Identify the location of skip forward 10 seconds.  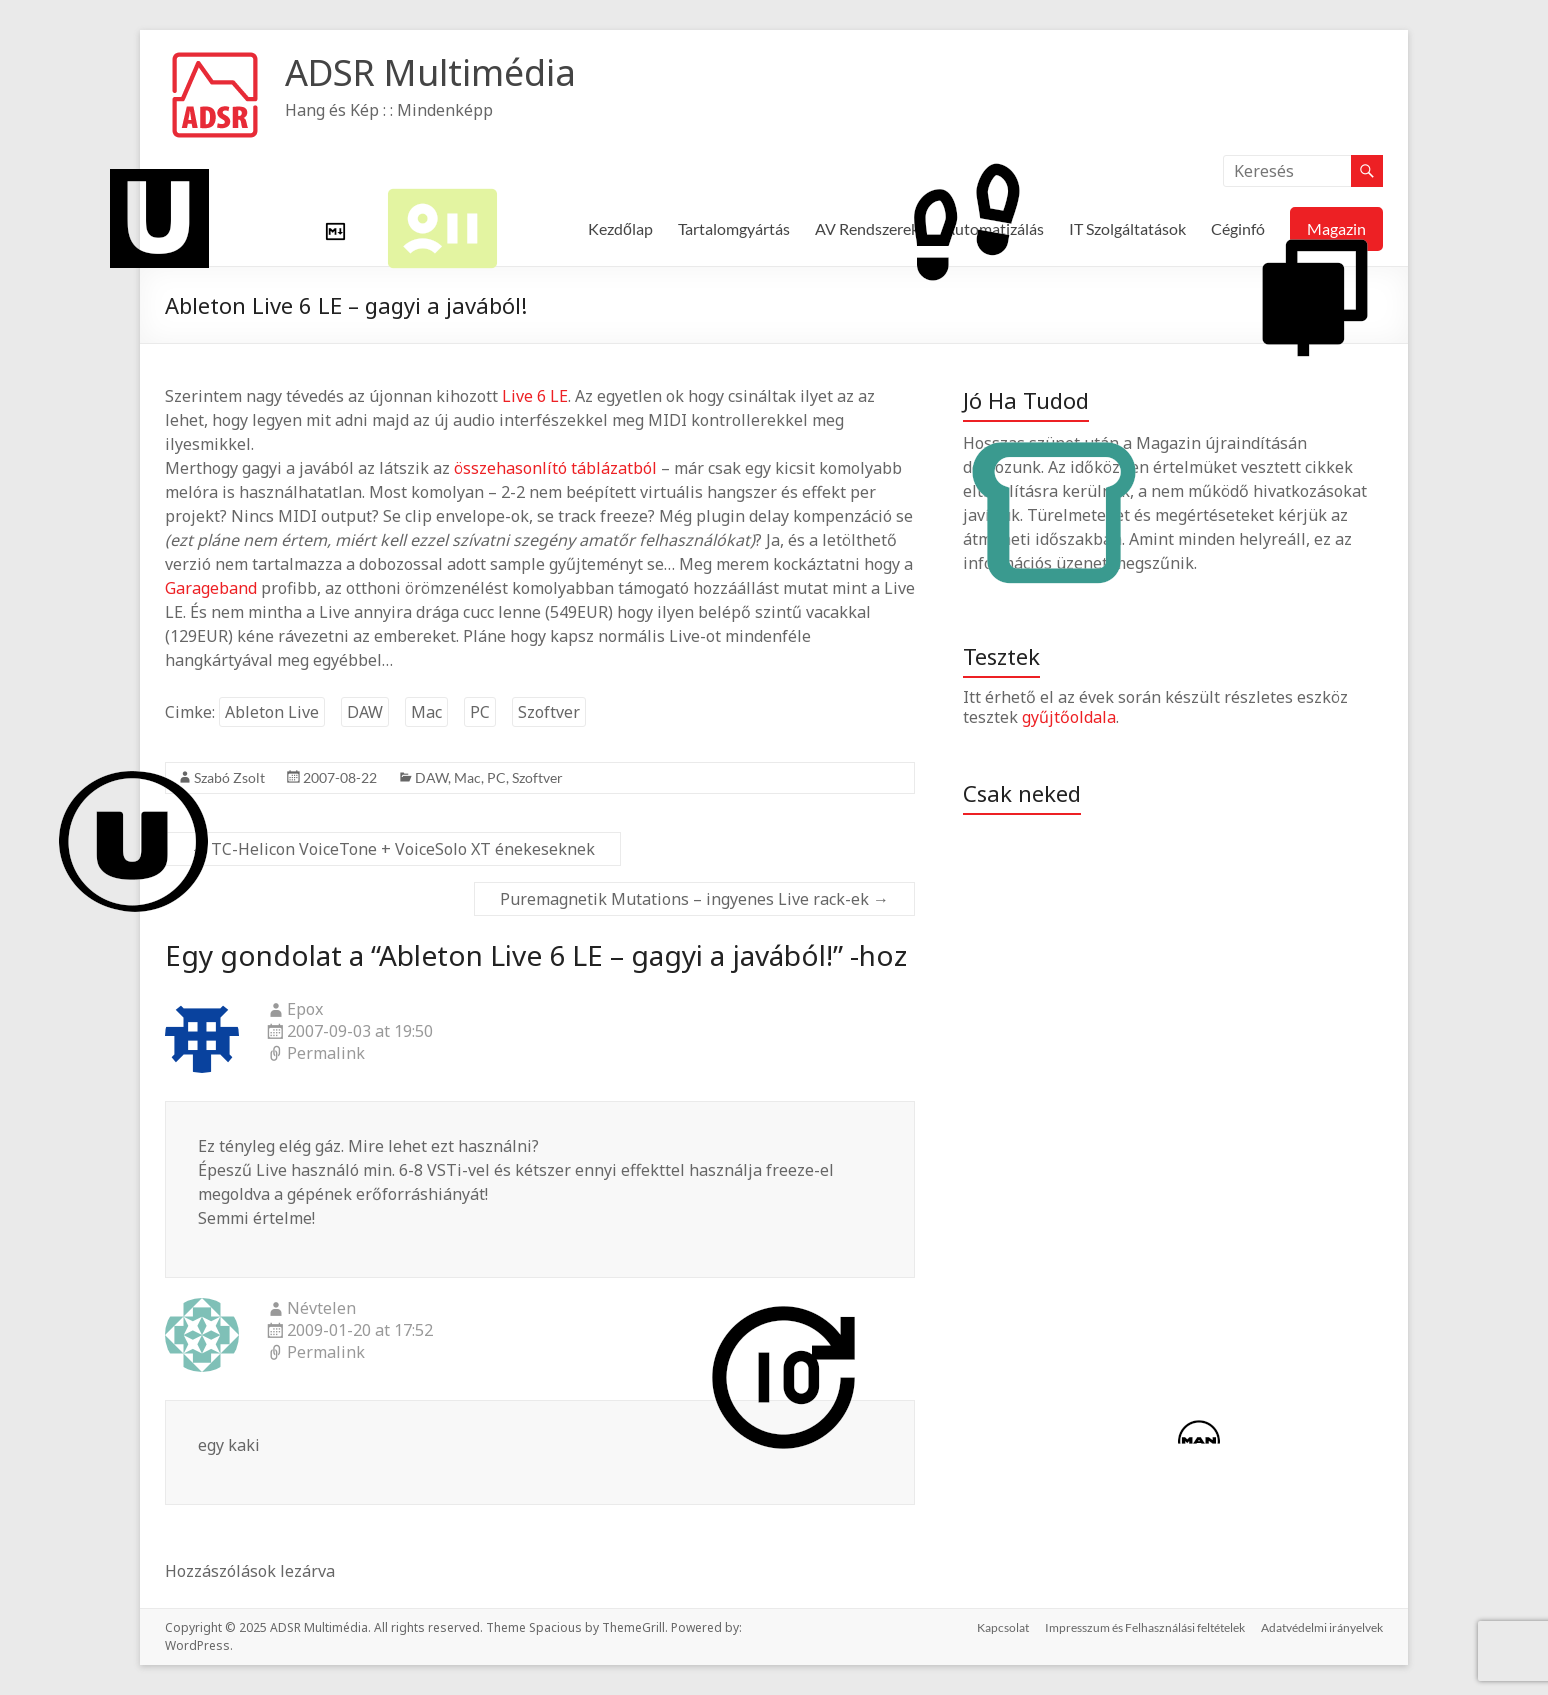
(783, 1377).